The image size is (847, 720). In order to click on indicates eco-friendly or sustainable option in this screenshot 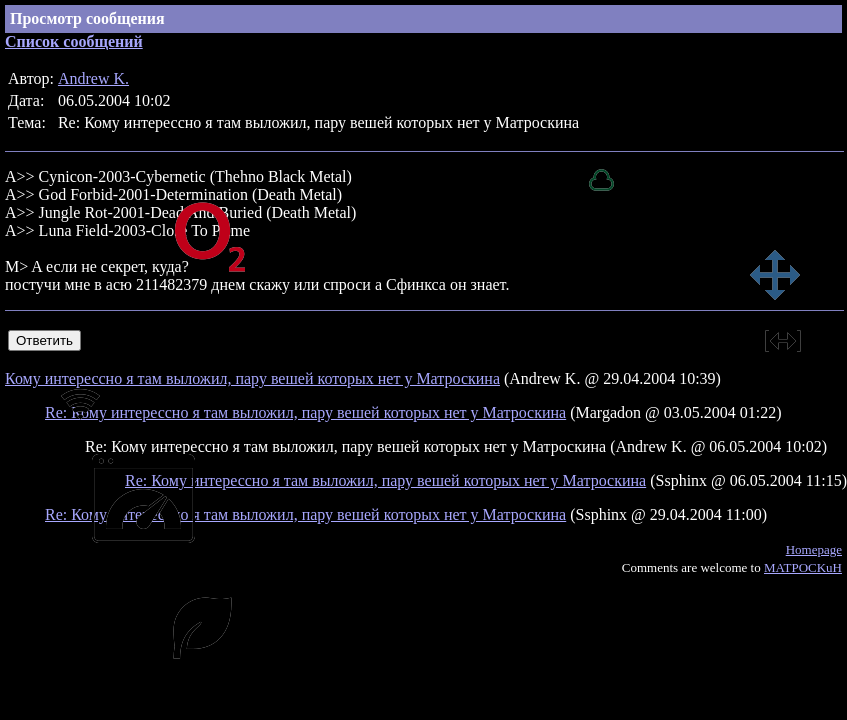, I will do `click(202, 626)`.